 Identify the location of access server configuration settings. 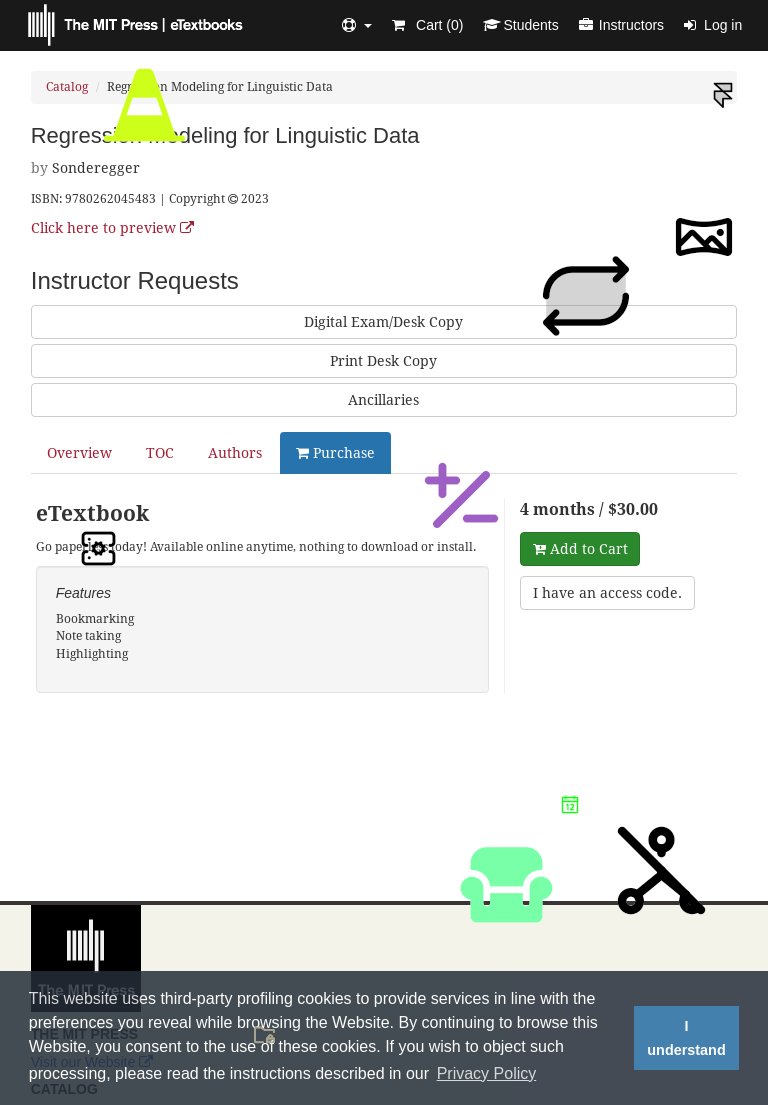
(98, 548).